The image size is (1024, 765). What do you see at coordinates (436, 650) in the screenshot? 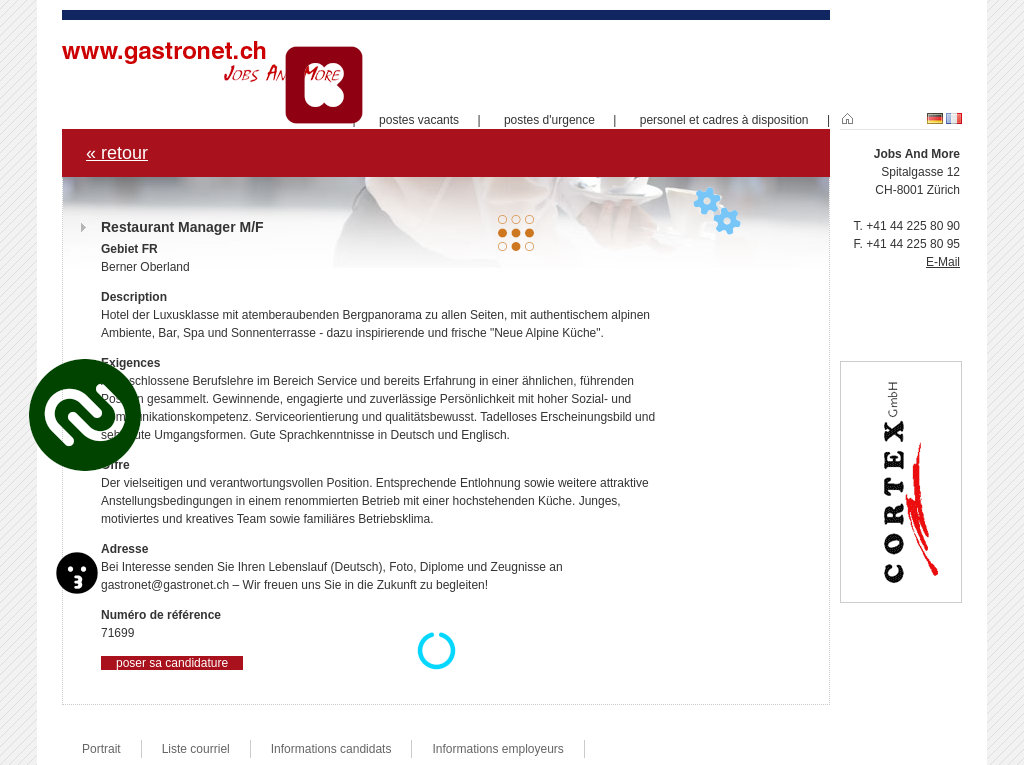
I see `loading or processing in progress` at bounding box center [436, 650].